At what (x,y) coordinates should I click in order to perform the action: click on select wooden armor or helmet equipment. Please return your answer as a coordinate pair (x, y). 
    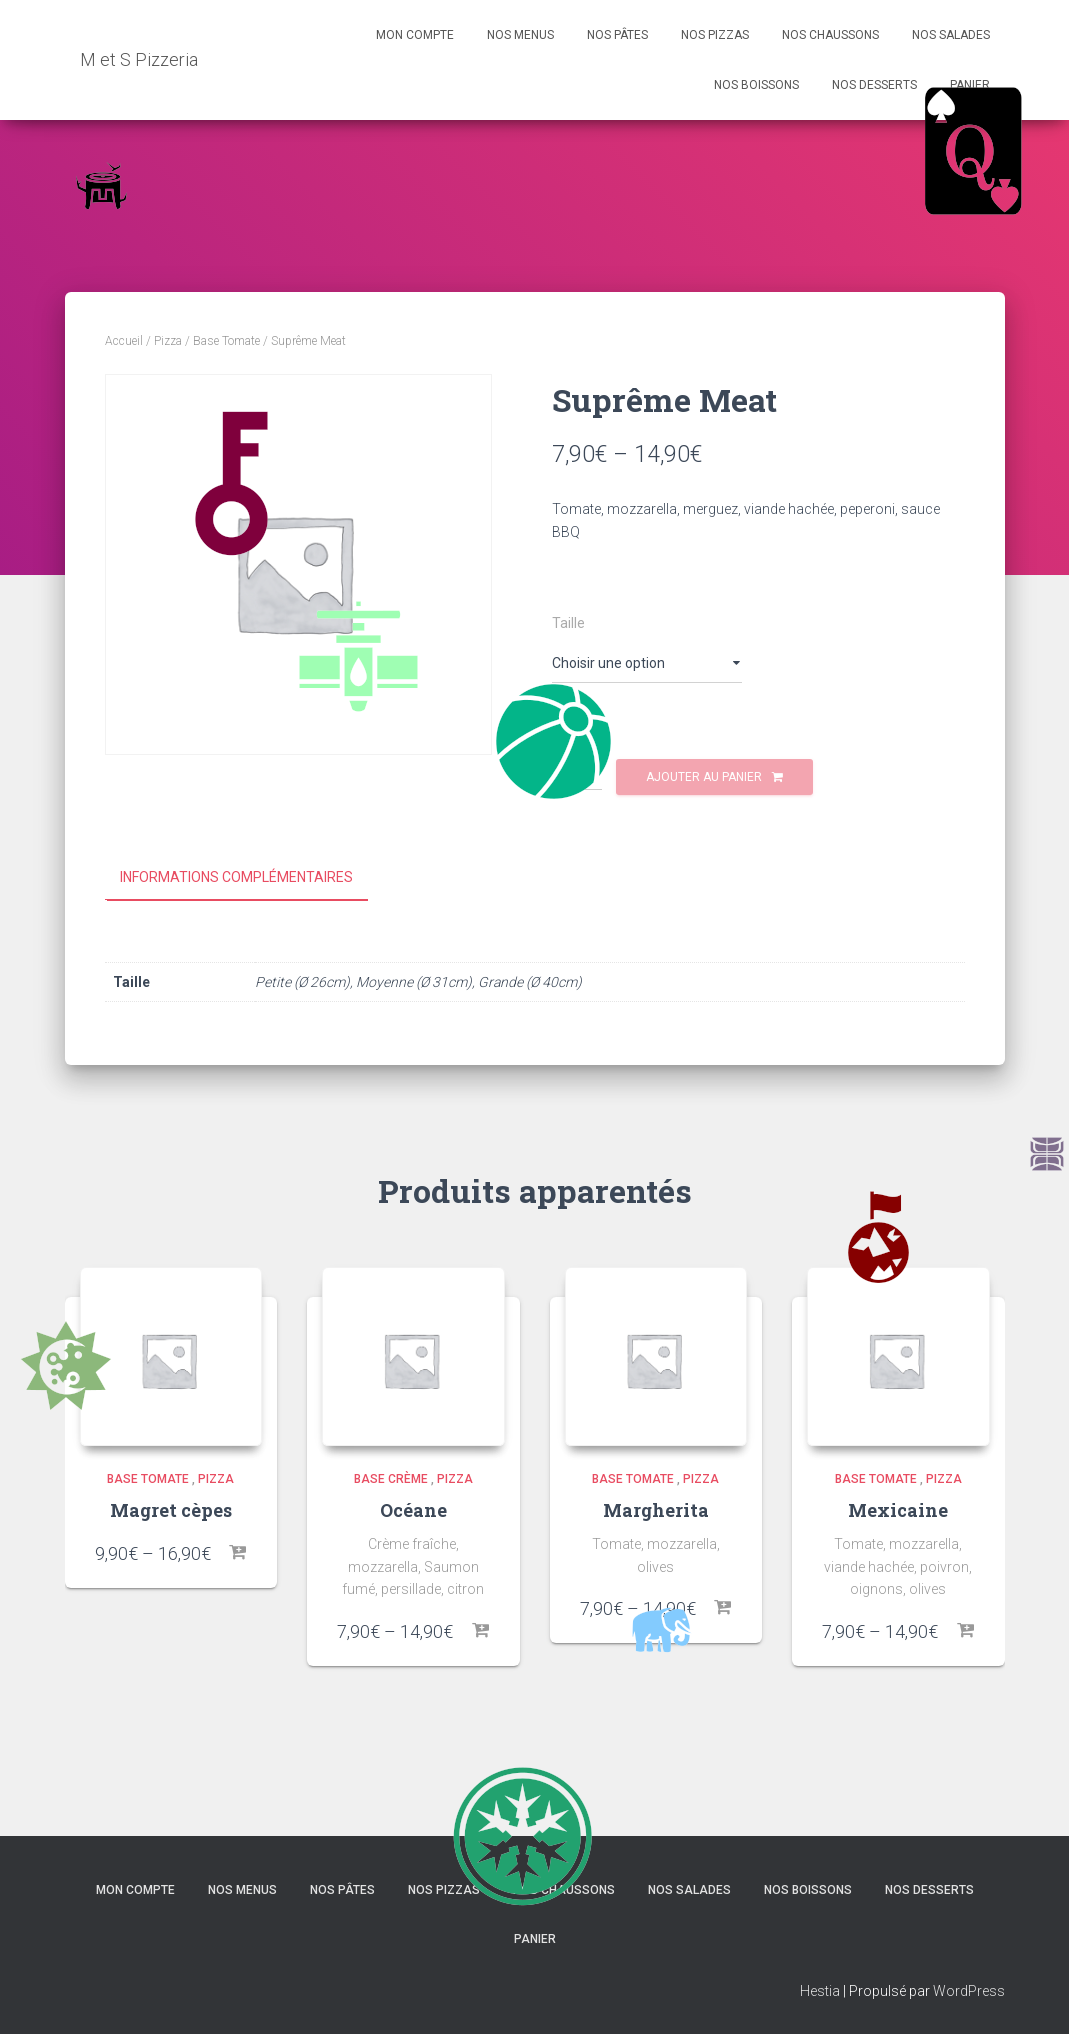
    Looking at the image, I should click on (101, 185).